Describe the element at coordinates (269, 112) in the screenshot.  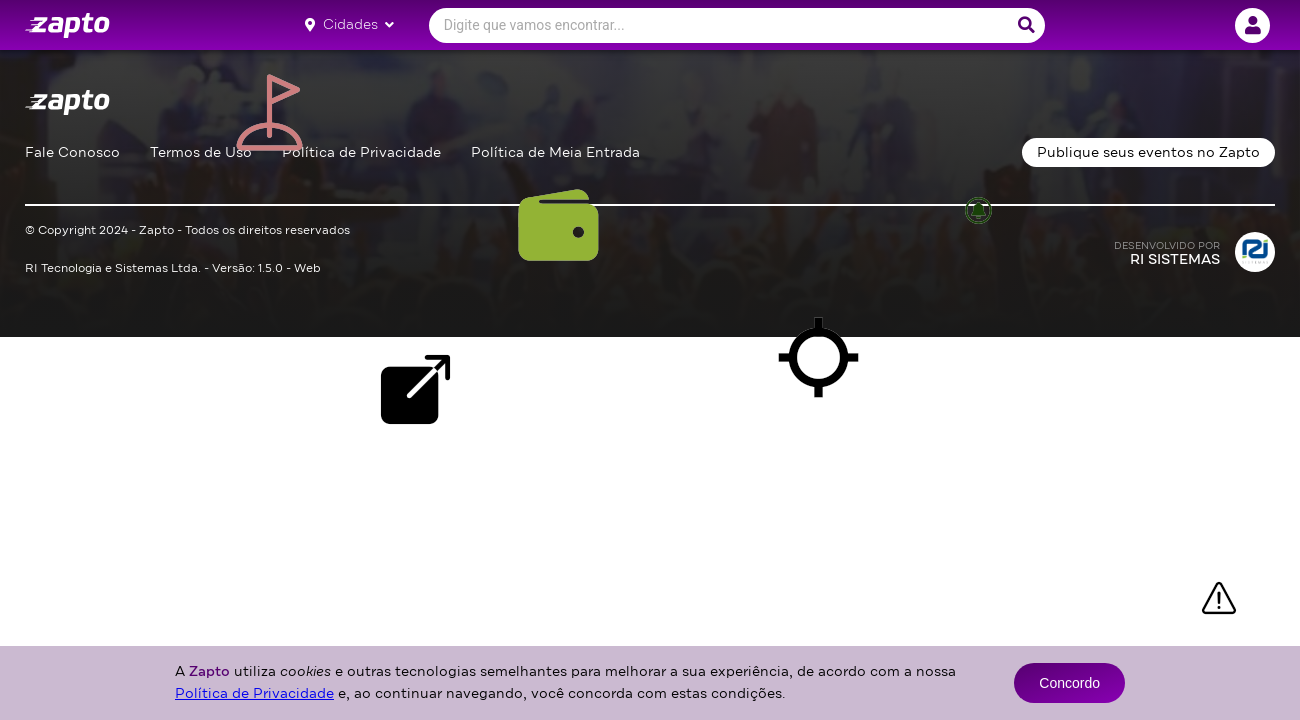
I see `view golf course locations or tee times` at that location.